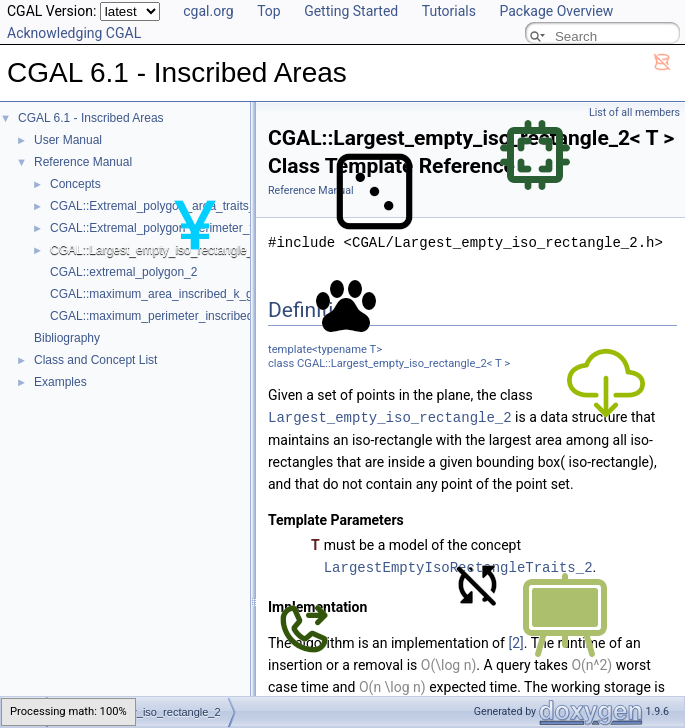  I want to click on access pet-related features or settings, so click(346, 306).